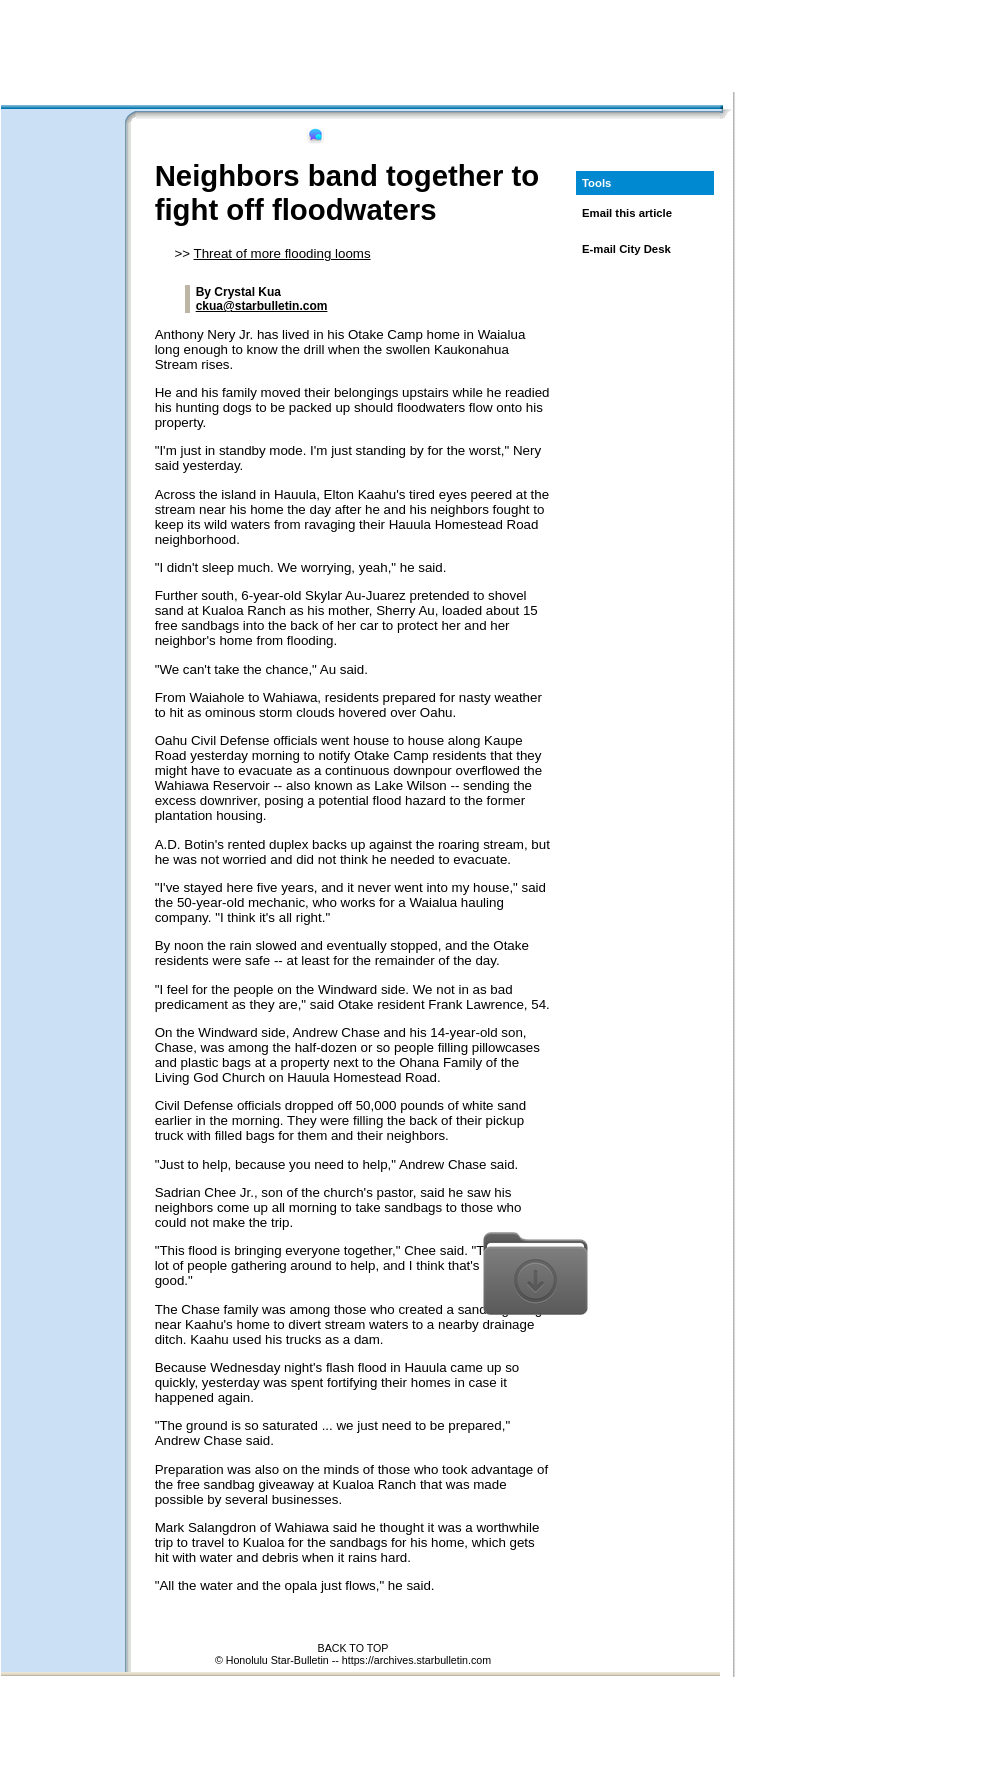 The width and height of the screenshot is (992, 1772). What do you see at coordinates (535, 1273) in the screenshot?
I see `access your downloads folder` at bounding box center [535, 1273].